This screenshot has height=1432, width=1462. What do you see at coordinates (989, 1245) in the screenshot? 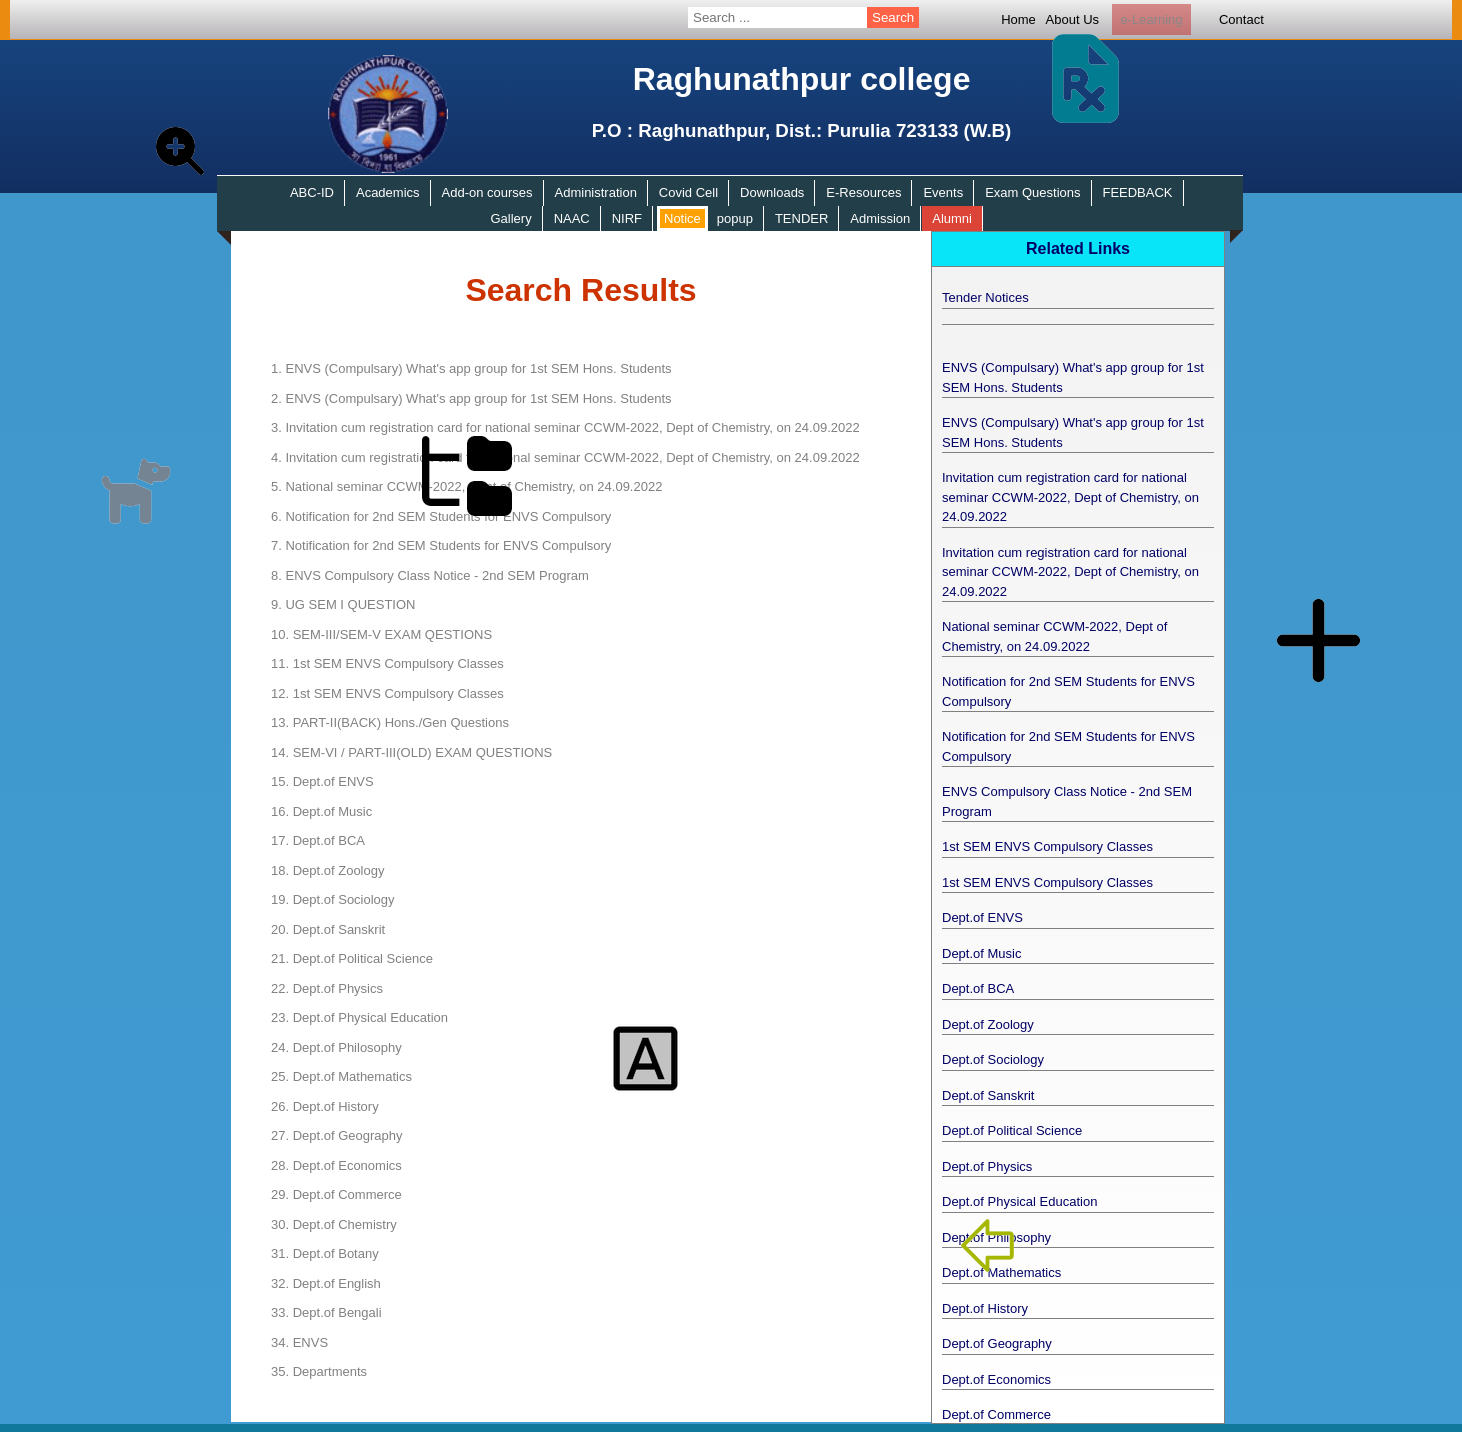
I see `go back to the previous screen` at bounding box center [989, 1245].